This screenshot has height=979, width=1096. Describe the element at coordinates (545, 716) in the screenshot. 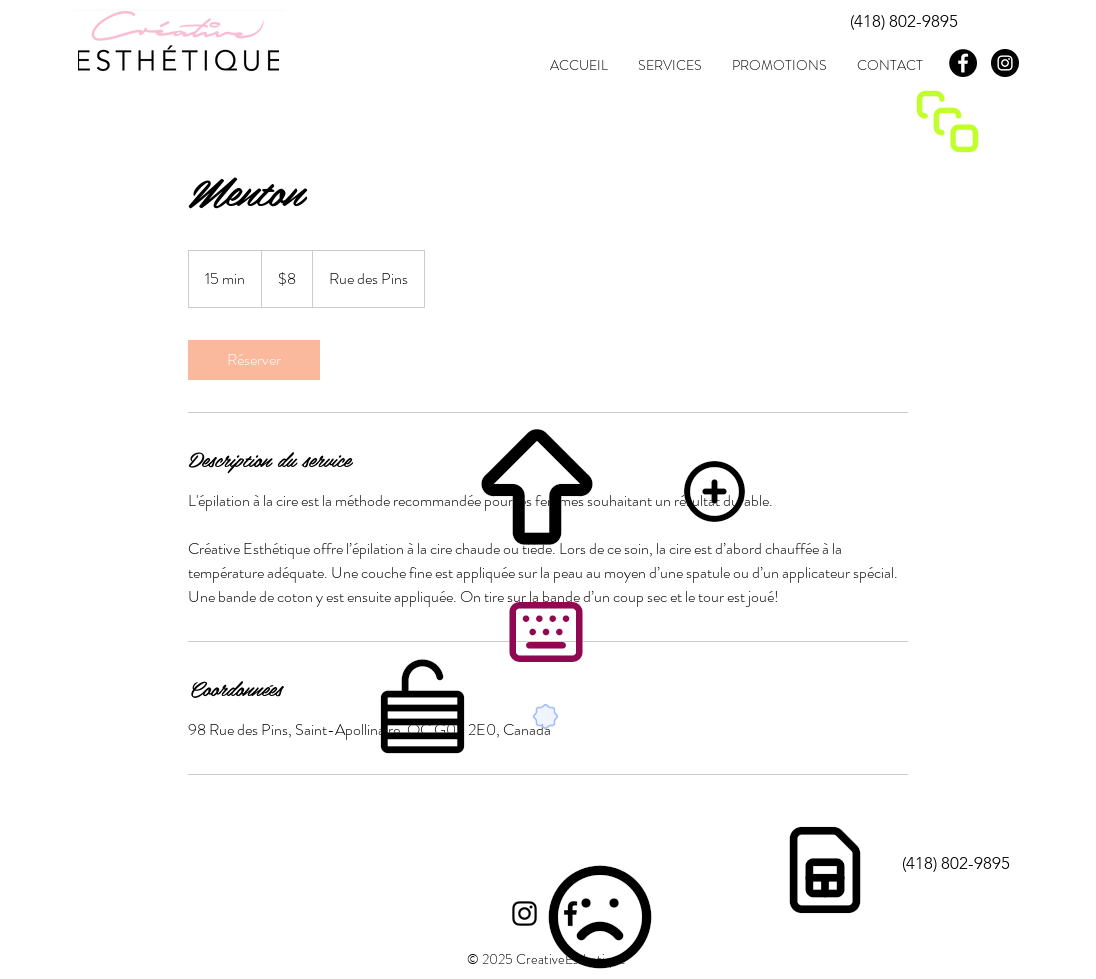

I see `indicates a verified or certified status` at that location.